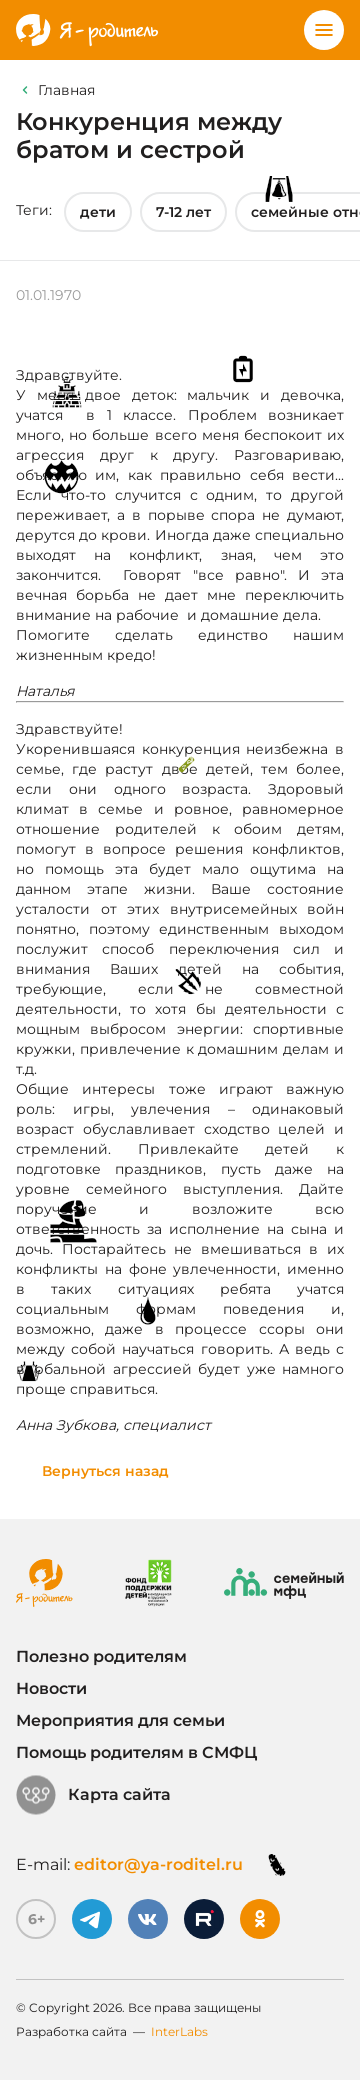  I want to click on select pickle as a food item or ingredient, so click(277, 1865).